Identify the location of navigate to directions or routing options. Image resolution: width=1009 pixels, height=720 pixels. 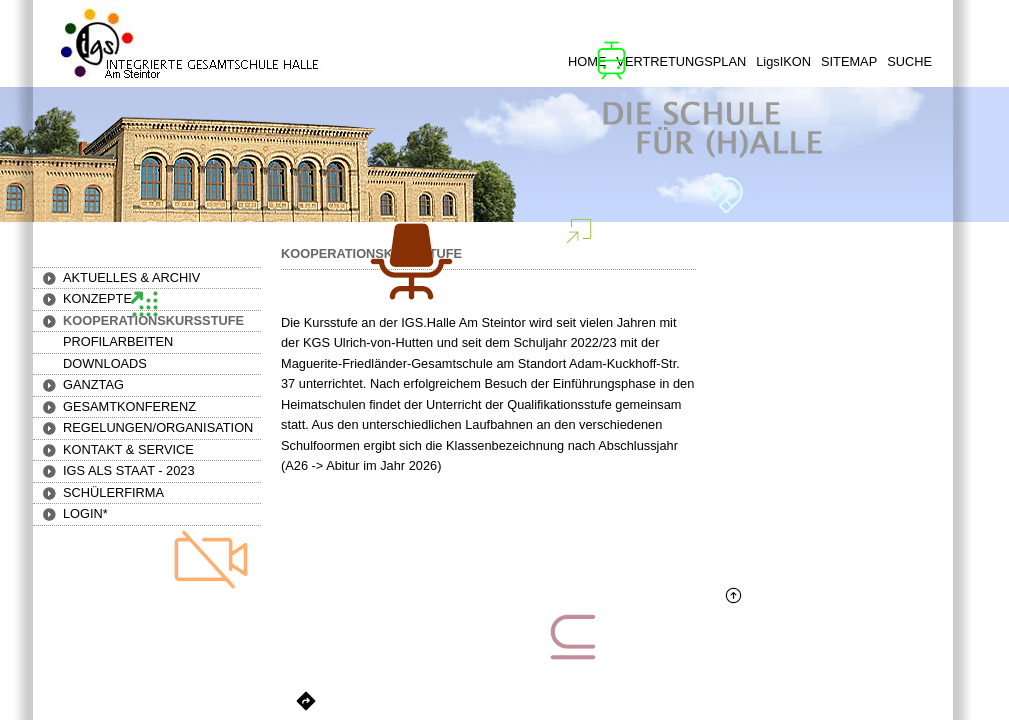
(306, 701).